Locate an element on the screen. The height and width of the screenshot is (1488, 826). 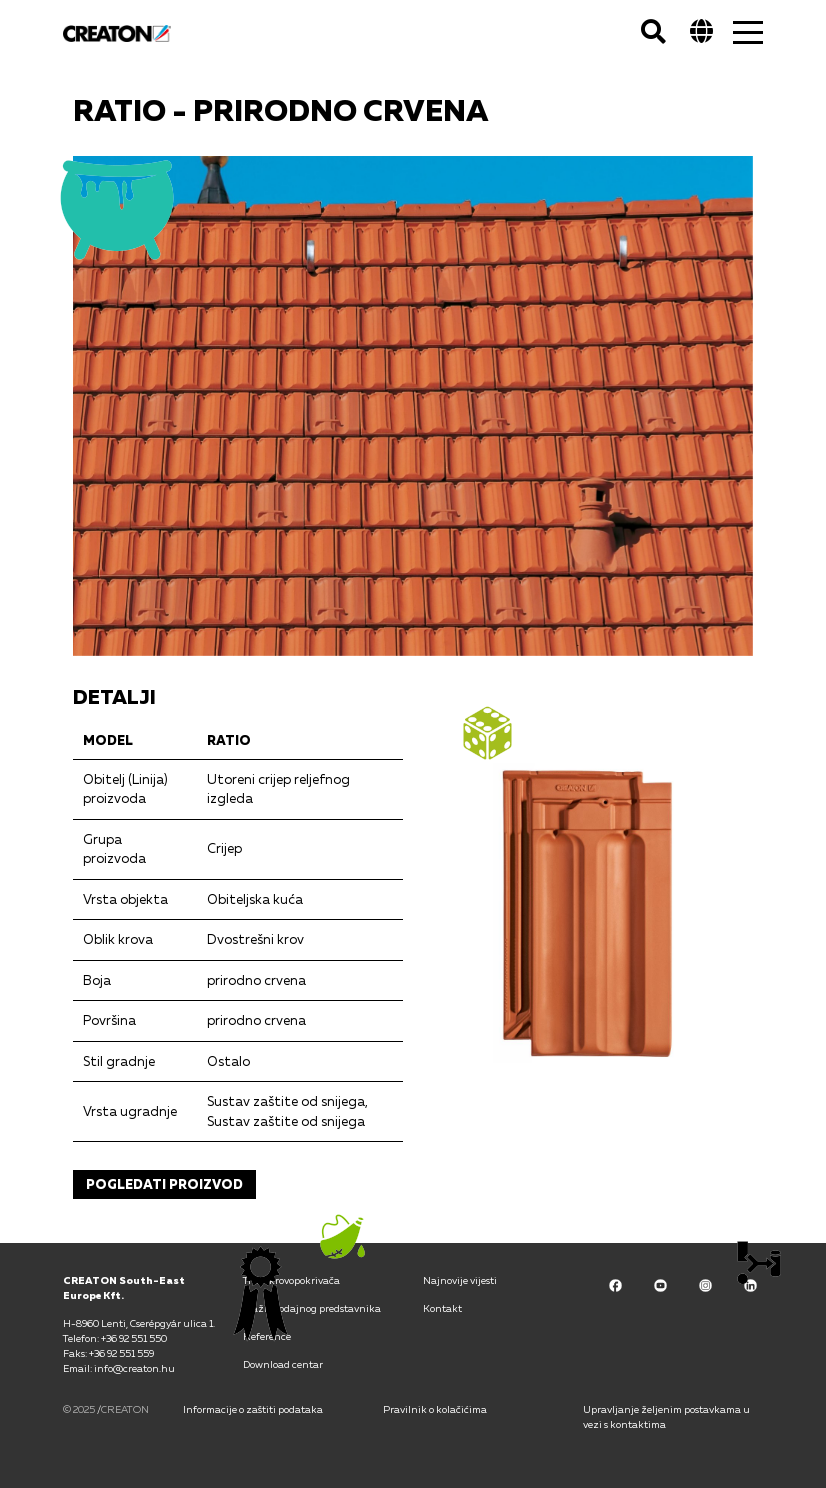
equip or use waterskin item is located at coordinates (342, 1236).